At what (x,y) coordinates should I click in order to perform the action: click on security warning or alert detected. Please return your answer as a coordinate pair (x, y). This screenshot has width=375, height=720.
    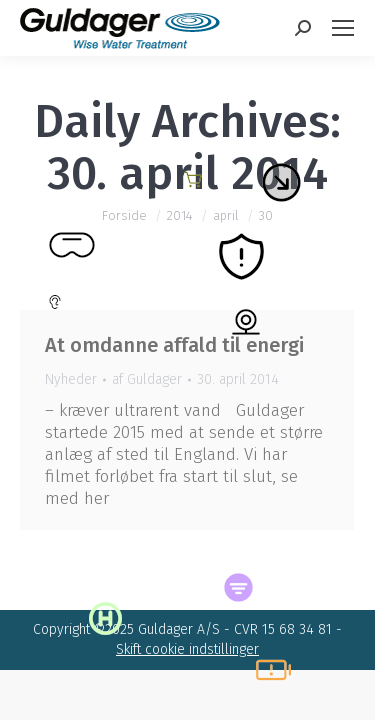
    Looking at the image, I should click on (241, 256).